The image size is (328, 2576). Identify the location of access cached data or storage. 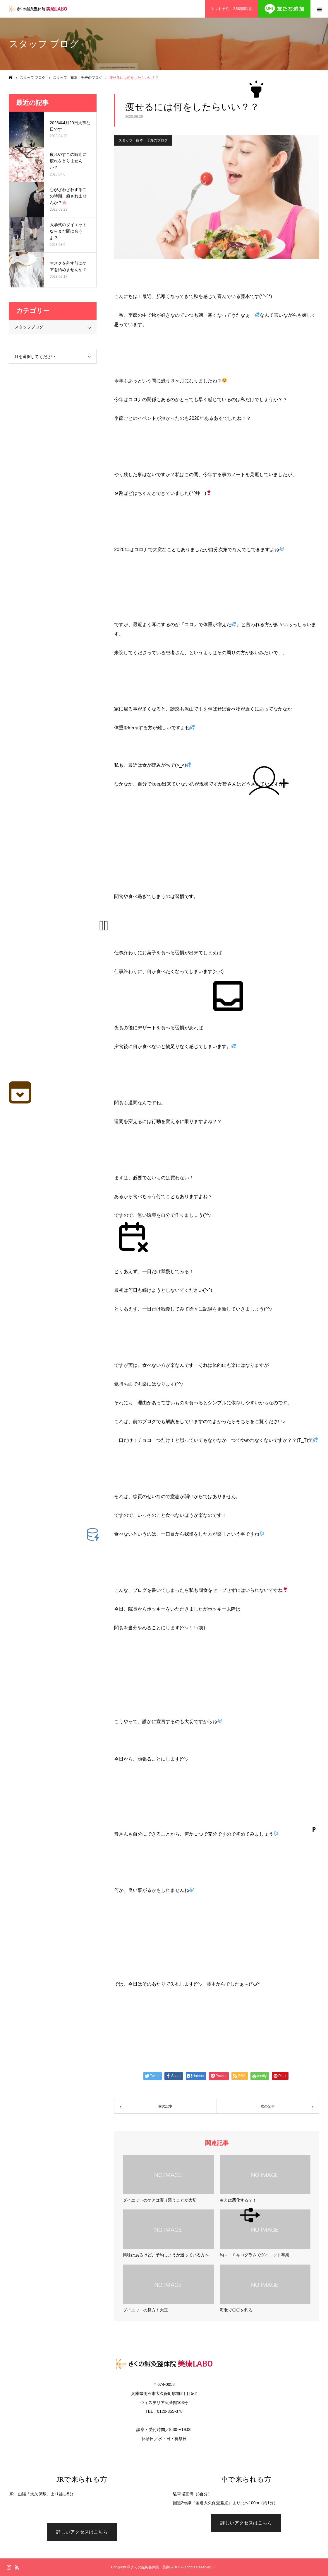
(92, 1534).